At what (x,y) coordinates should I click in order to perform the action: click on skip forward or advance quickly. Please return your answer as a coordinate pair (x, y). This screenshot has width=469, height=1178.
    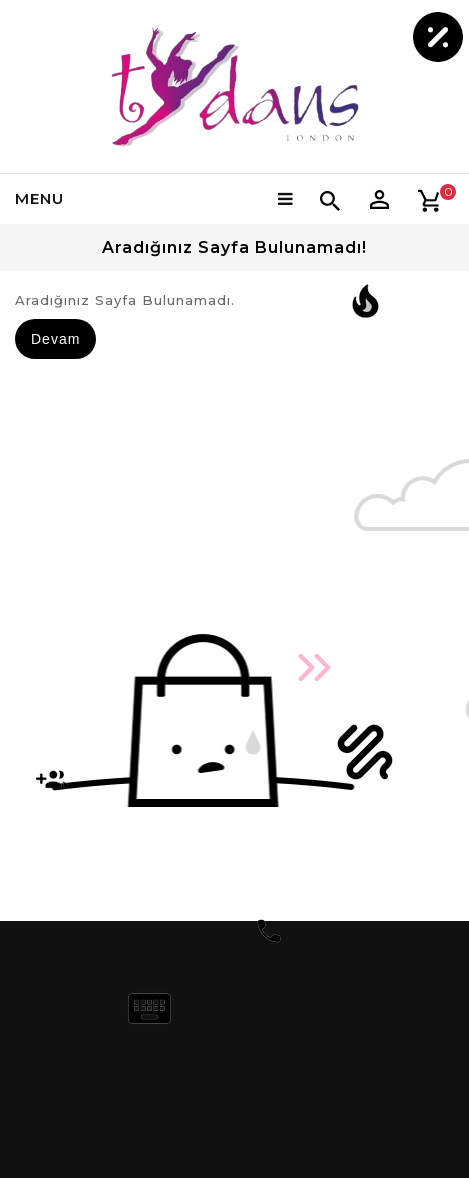
    Looking at the image, I should click on (314, 667).